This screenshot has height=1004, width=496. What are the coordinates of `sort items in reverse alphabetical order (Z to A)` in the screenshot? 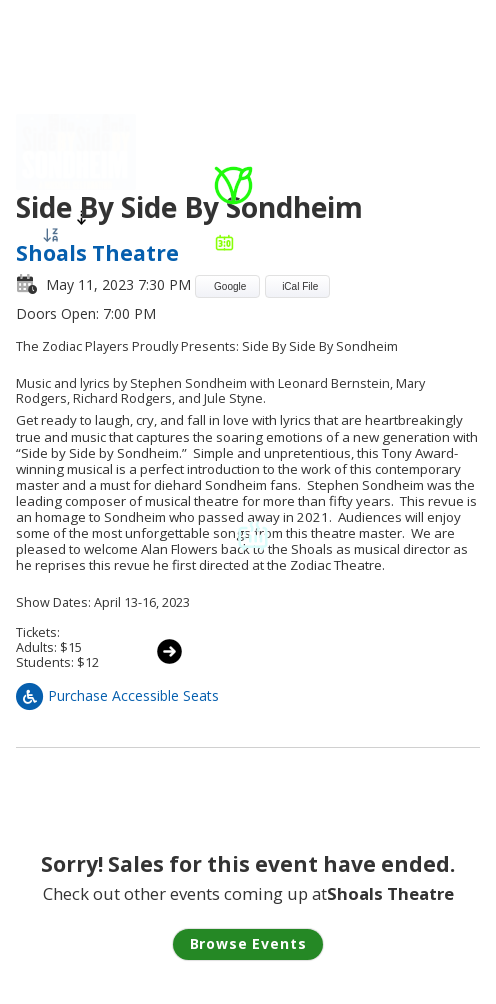 It's located at (51, 235).